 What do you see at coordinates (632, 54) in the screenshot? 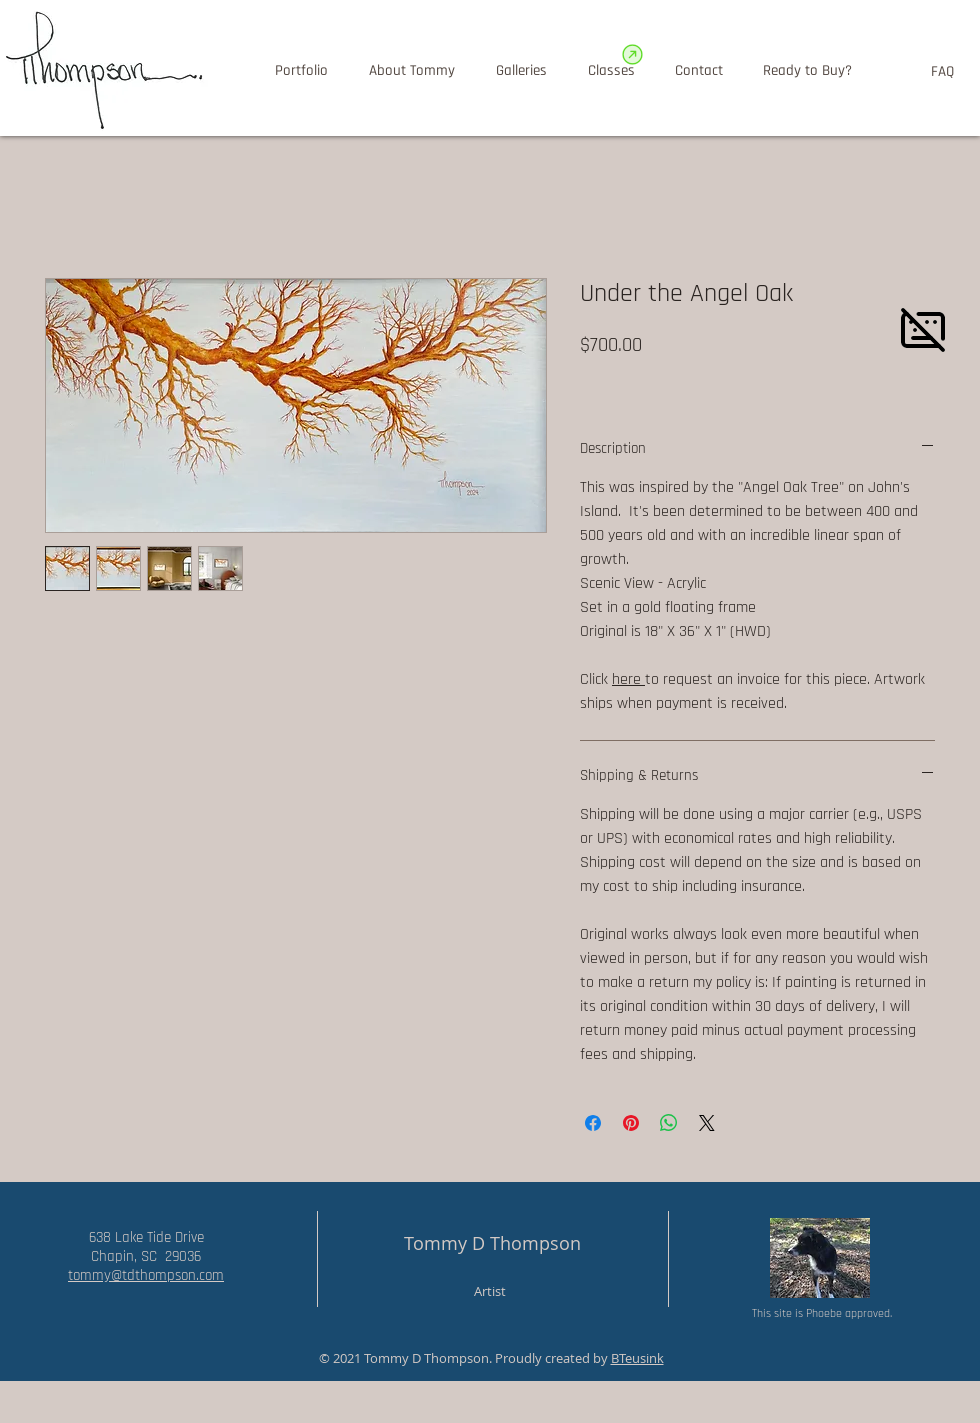
I see `open link in new tab or external window` at bounding box center [632, 54].